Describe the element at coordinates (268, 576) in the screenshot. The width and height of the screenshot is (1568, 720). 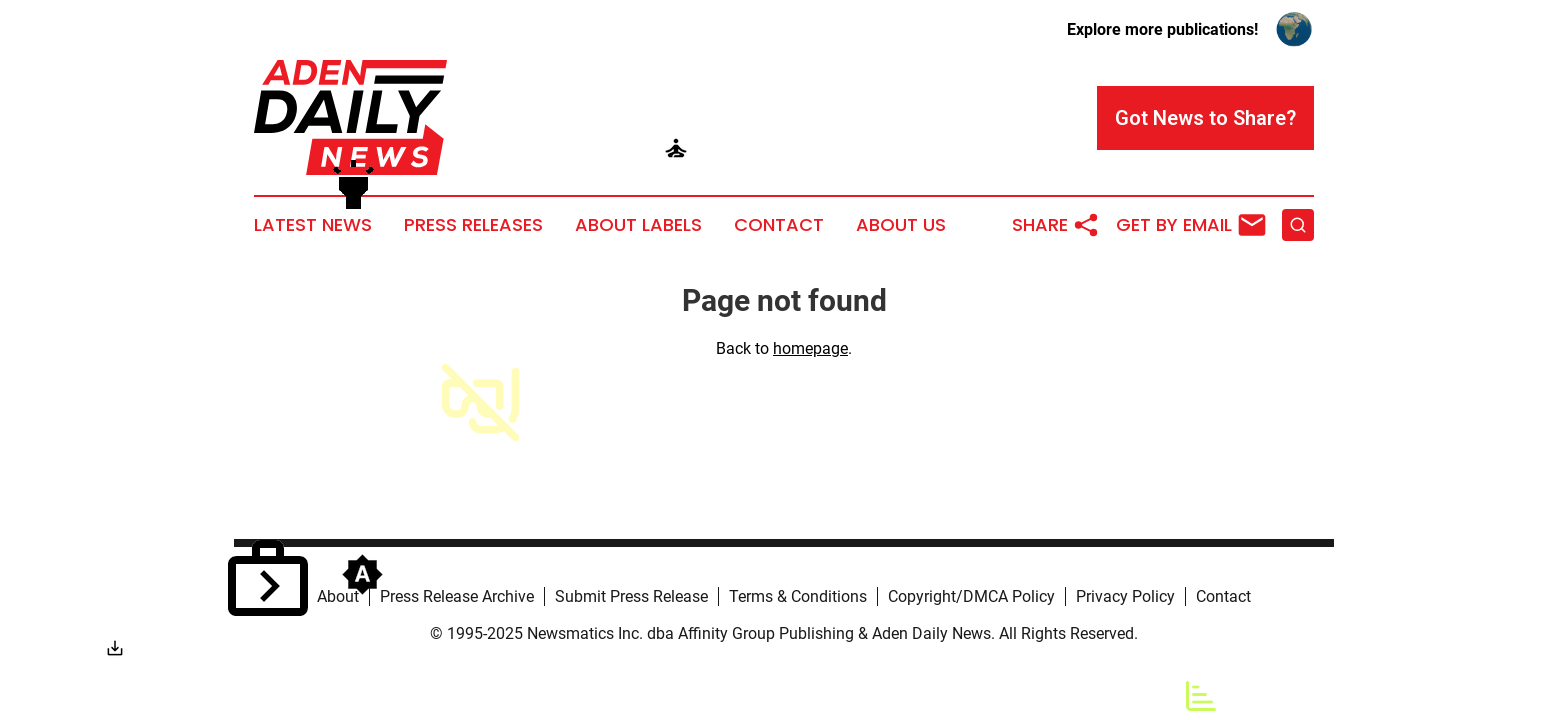
I see `schedule task for next week` at that location.